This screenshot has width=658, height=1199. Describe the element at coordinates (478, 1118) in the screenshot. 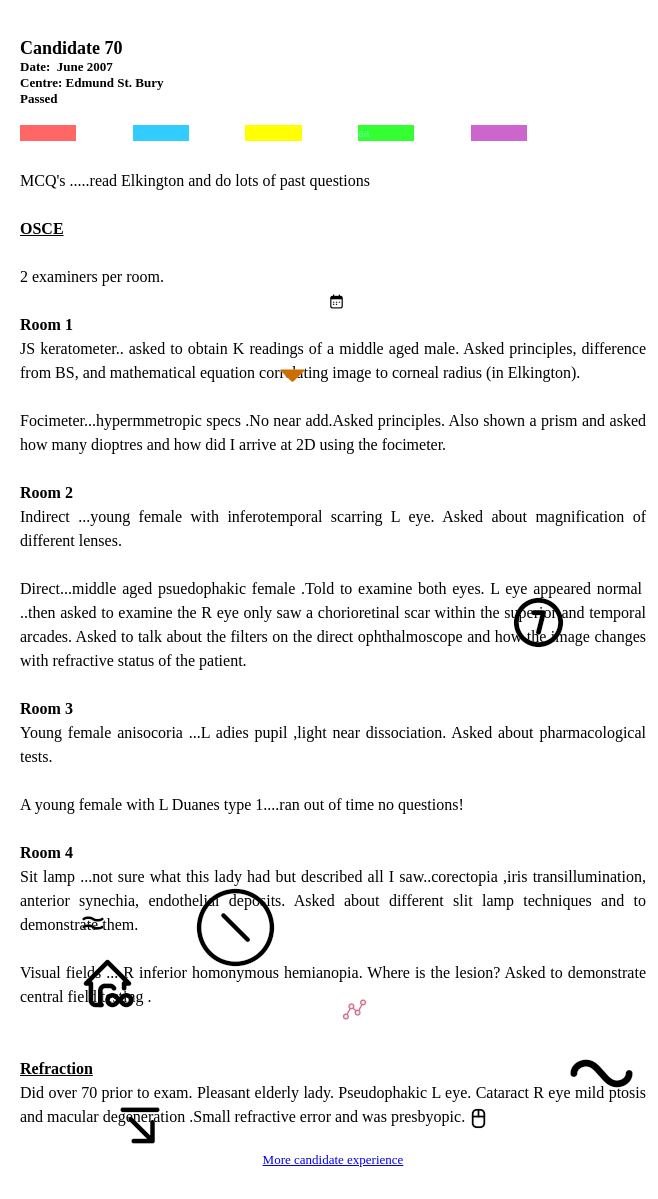

I see `mouse input device indicator` at that location.